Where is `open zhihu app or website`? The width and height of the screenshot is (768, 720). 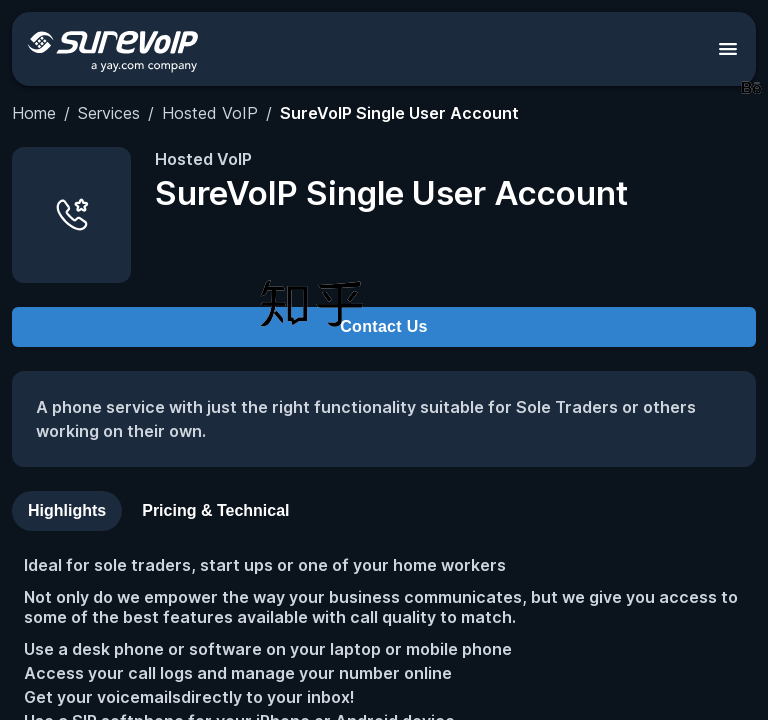
open zhihu app or website is located at coordinates (311, 303).